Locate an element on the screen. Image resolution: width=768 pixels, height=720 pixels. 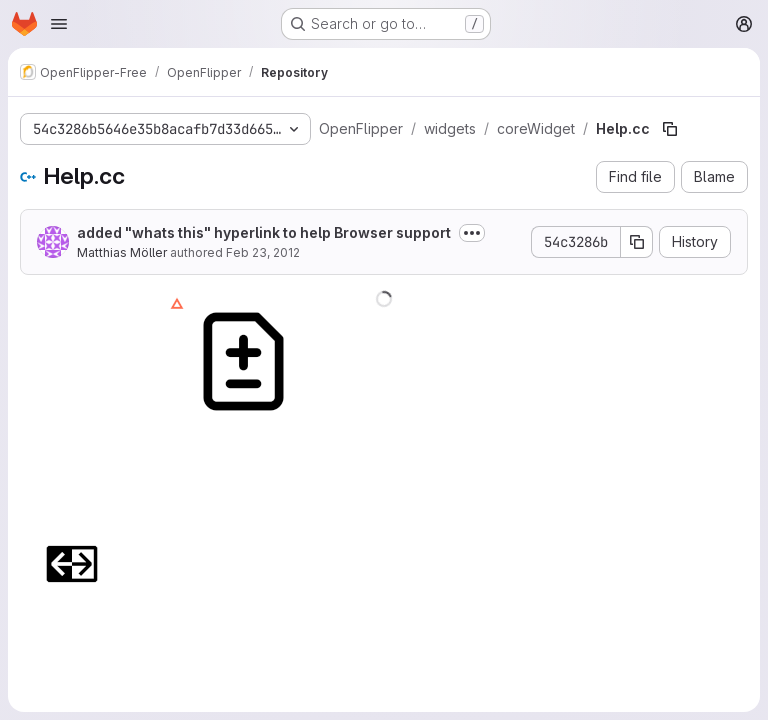
view file differences or changes is located at coordinates (243, 361).